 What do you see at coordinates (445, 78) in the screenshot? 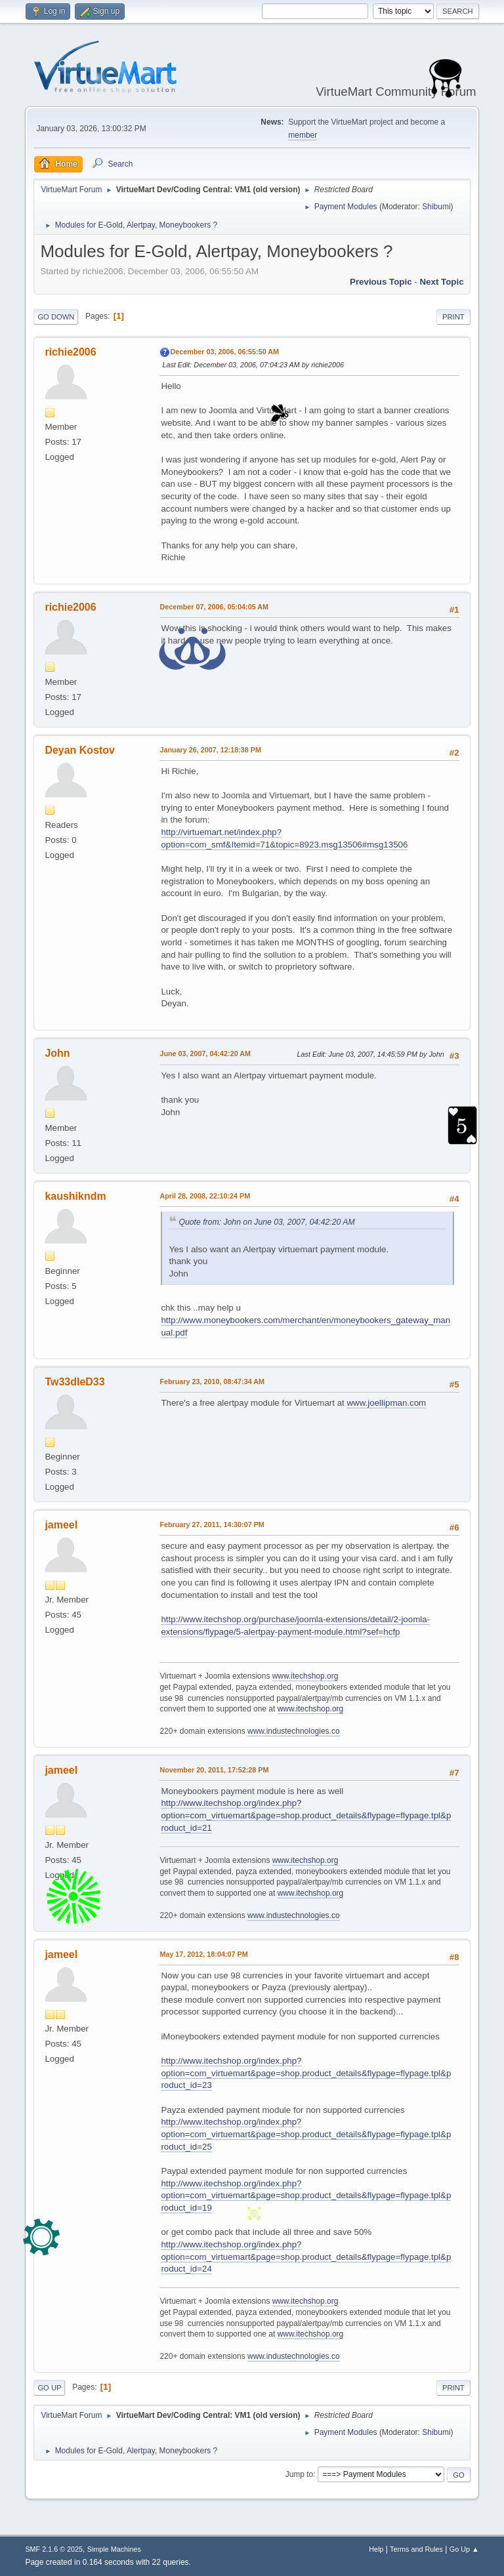
I see `indicates slime or goo element in a game` at bounding box center [445, 78].